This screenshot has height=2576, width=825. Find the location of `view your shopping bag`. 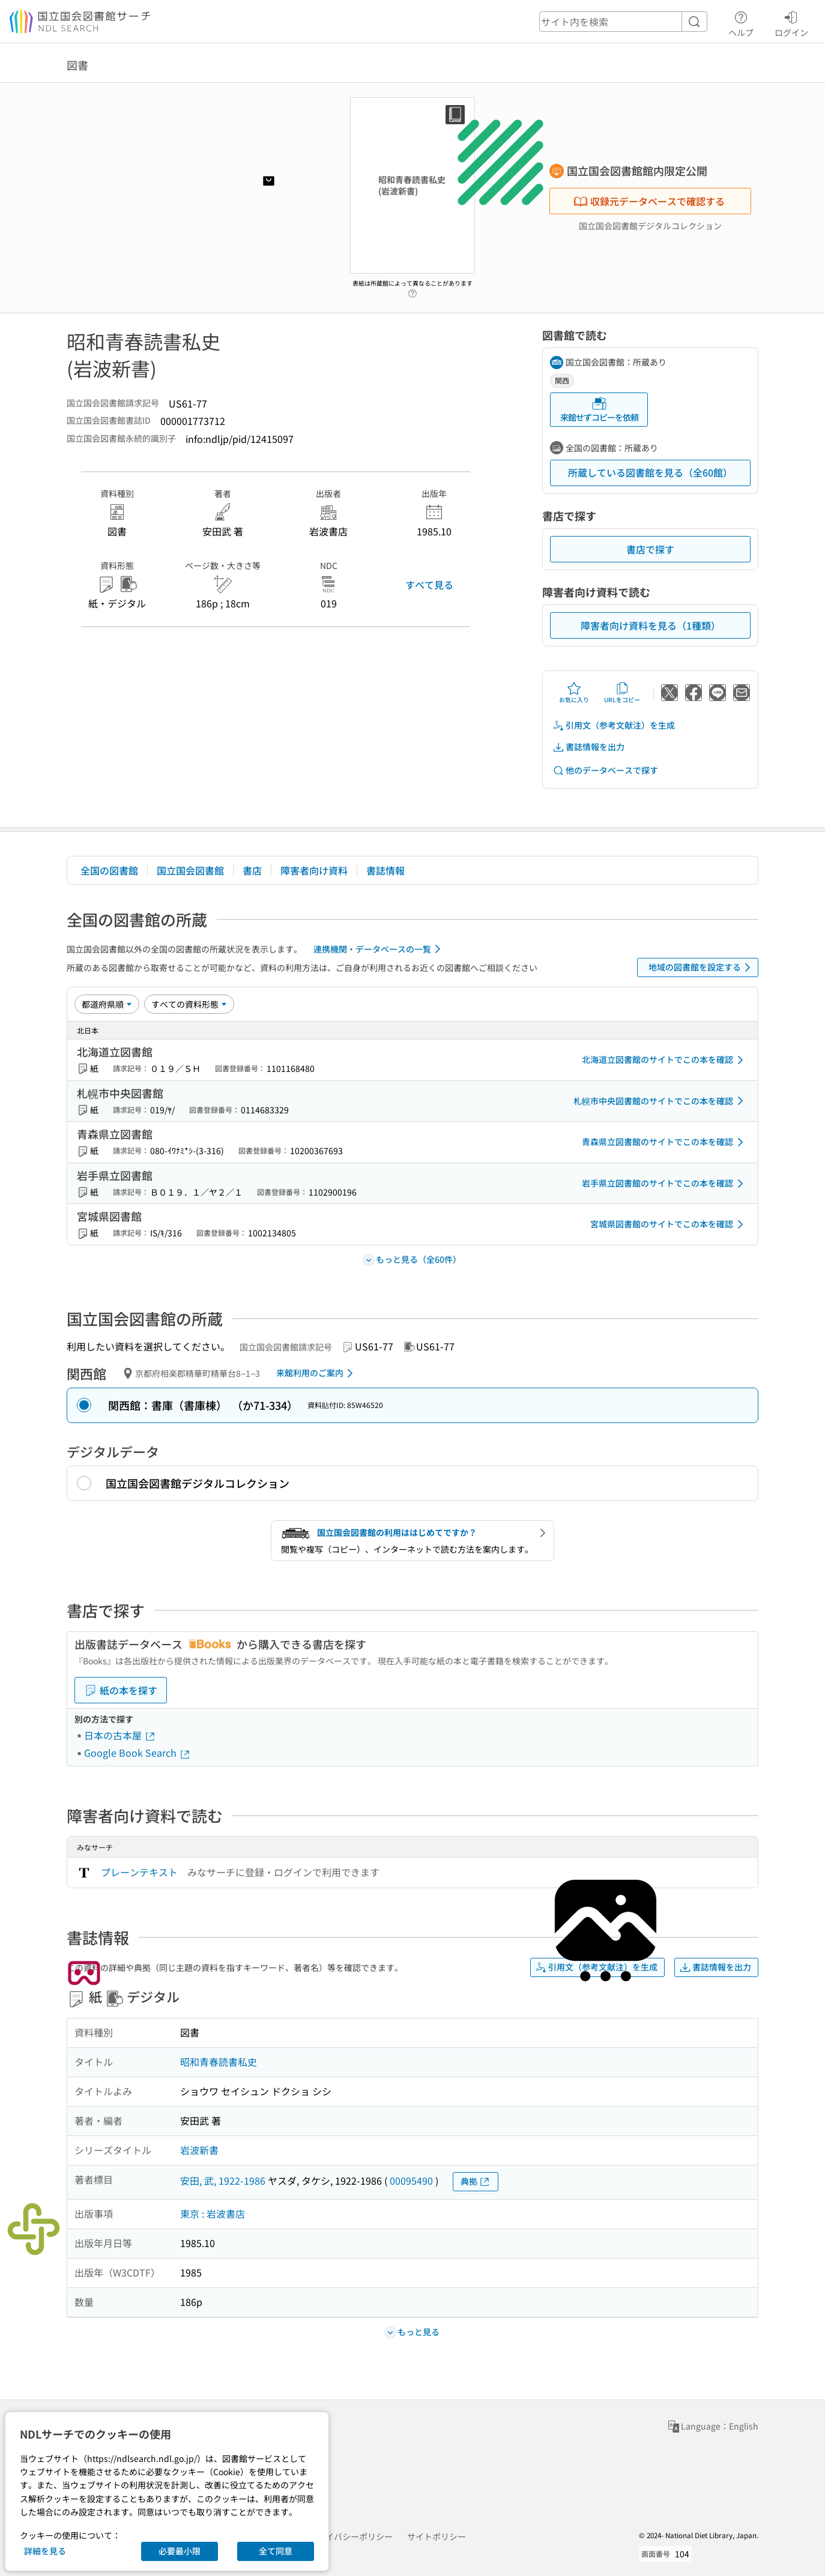

view your shopping bag is located at coordinates (268, 181).